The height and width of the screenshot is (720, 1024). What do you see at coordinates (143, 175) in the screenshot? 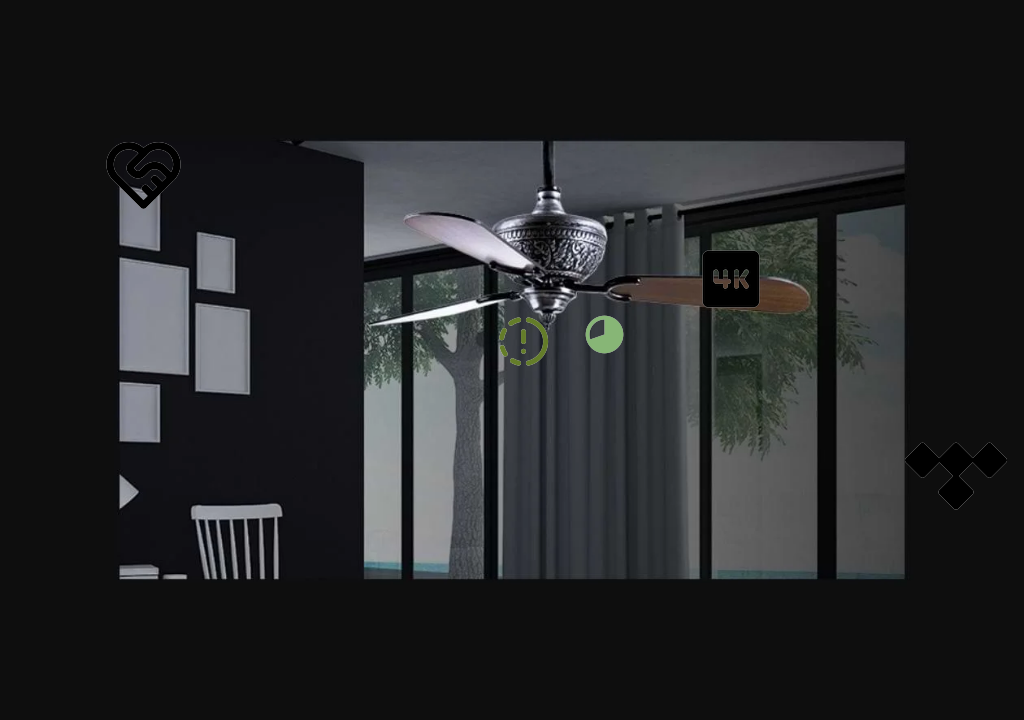
I see `support a charitable cause or donation` at bounding box center [143, 175].